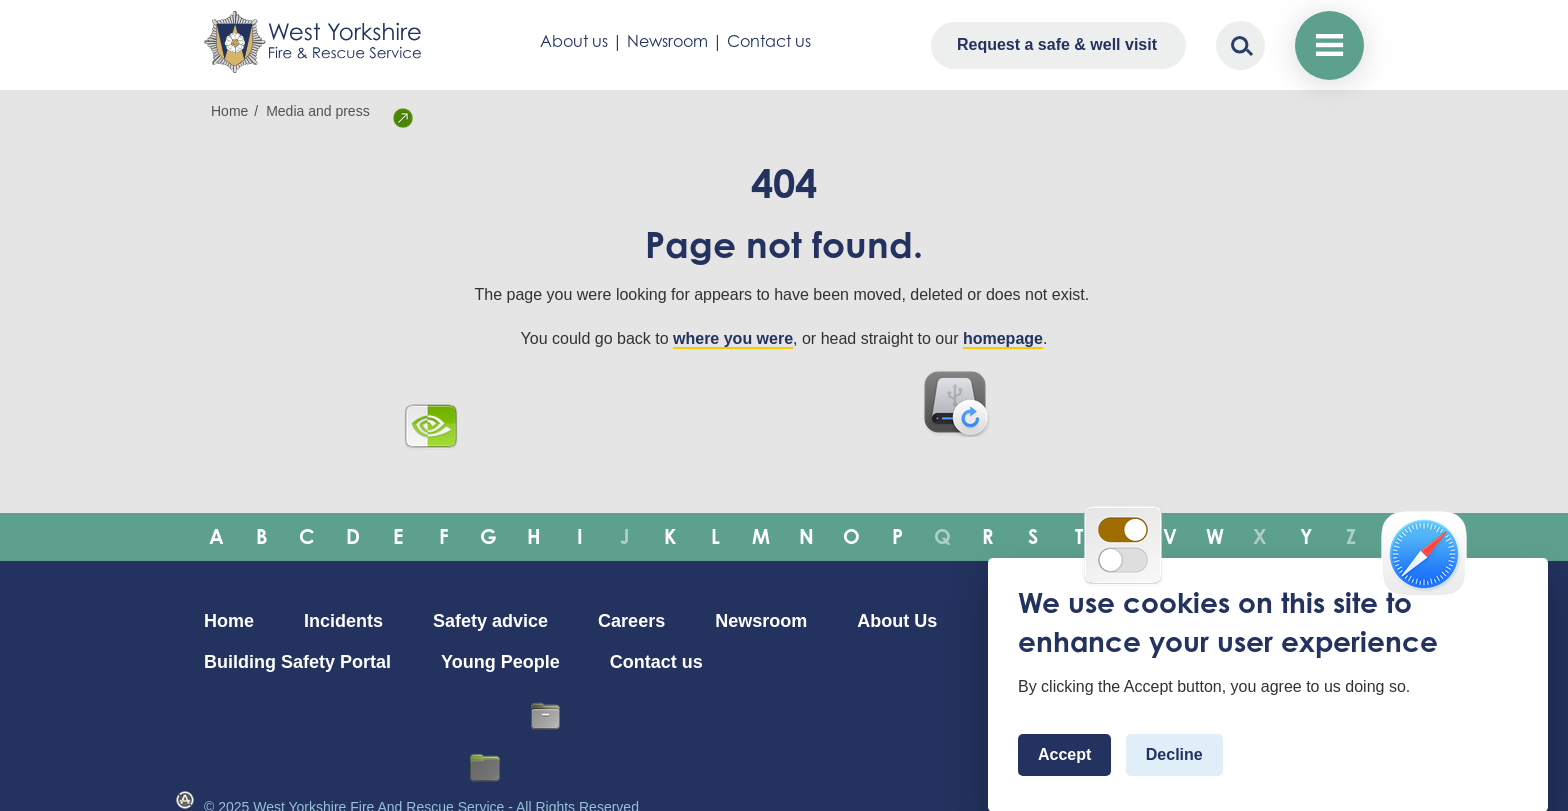 This screenshot has height=811, width=1568. What do you see at coordinates (485, 767) in the screenshot?
I see `access a remote or network folder` at bounding box center [485, 767].